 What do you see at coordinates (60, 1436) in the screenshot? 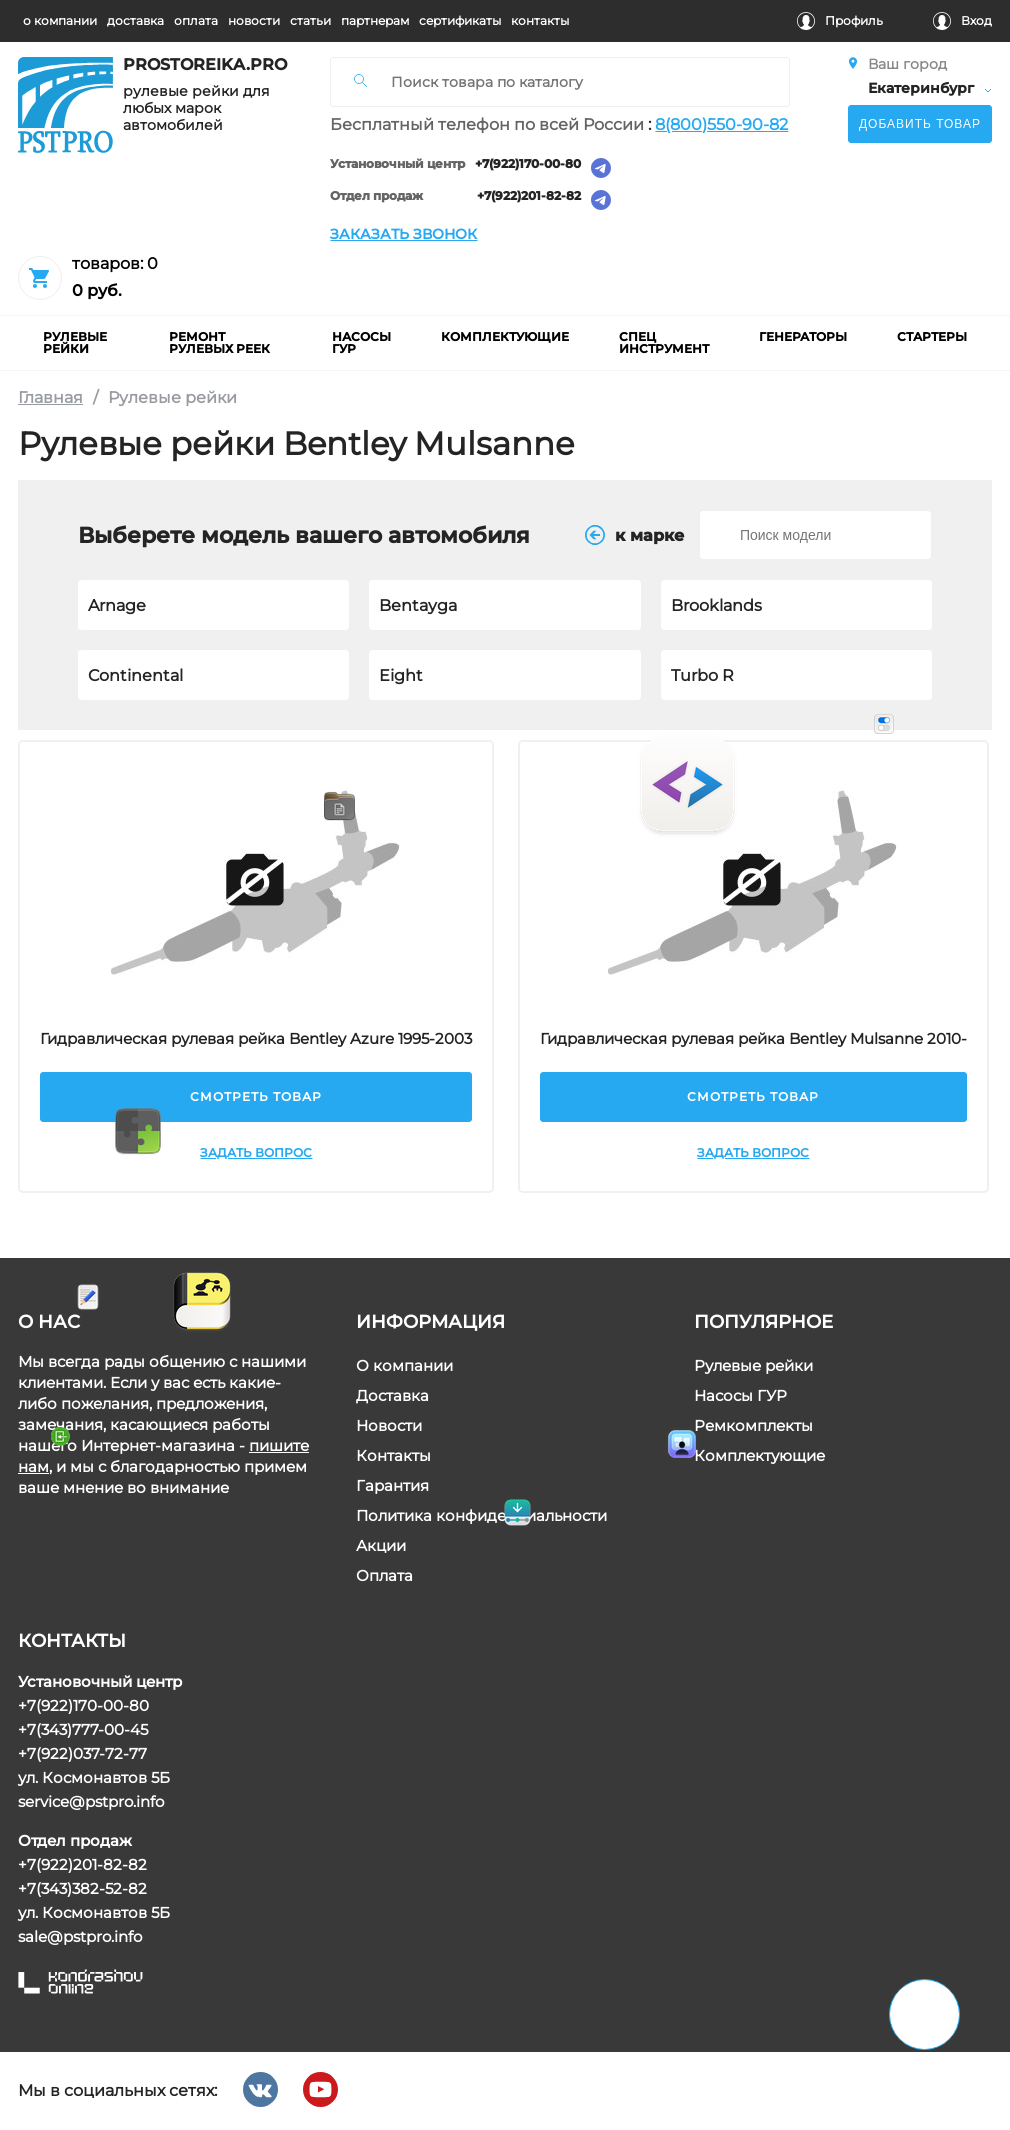
I see `log out of the current user session` at bounding box center [60, 1436].